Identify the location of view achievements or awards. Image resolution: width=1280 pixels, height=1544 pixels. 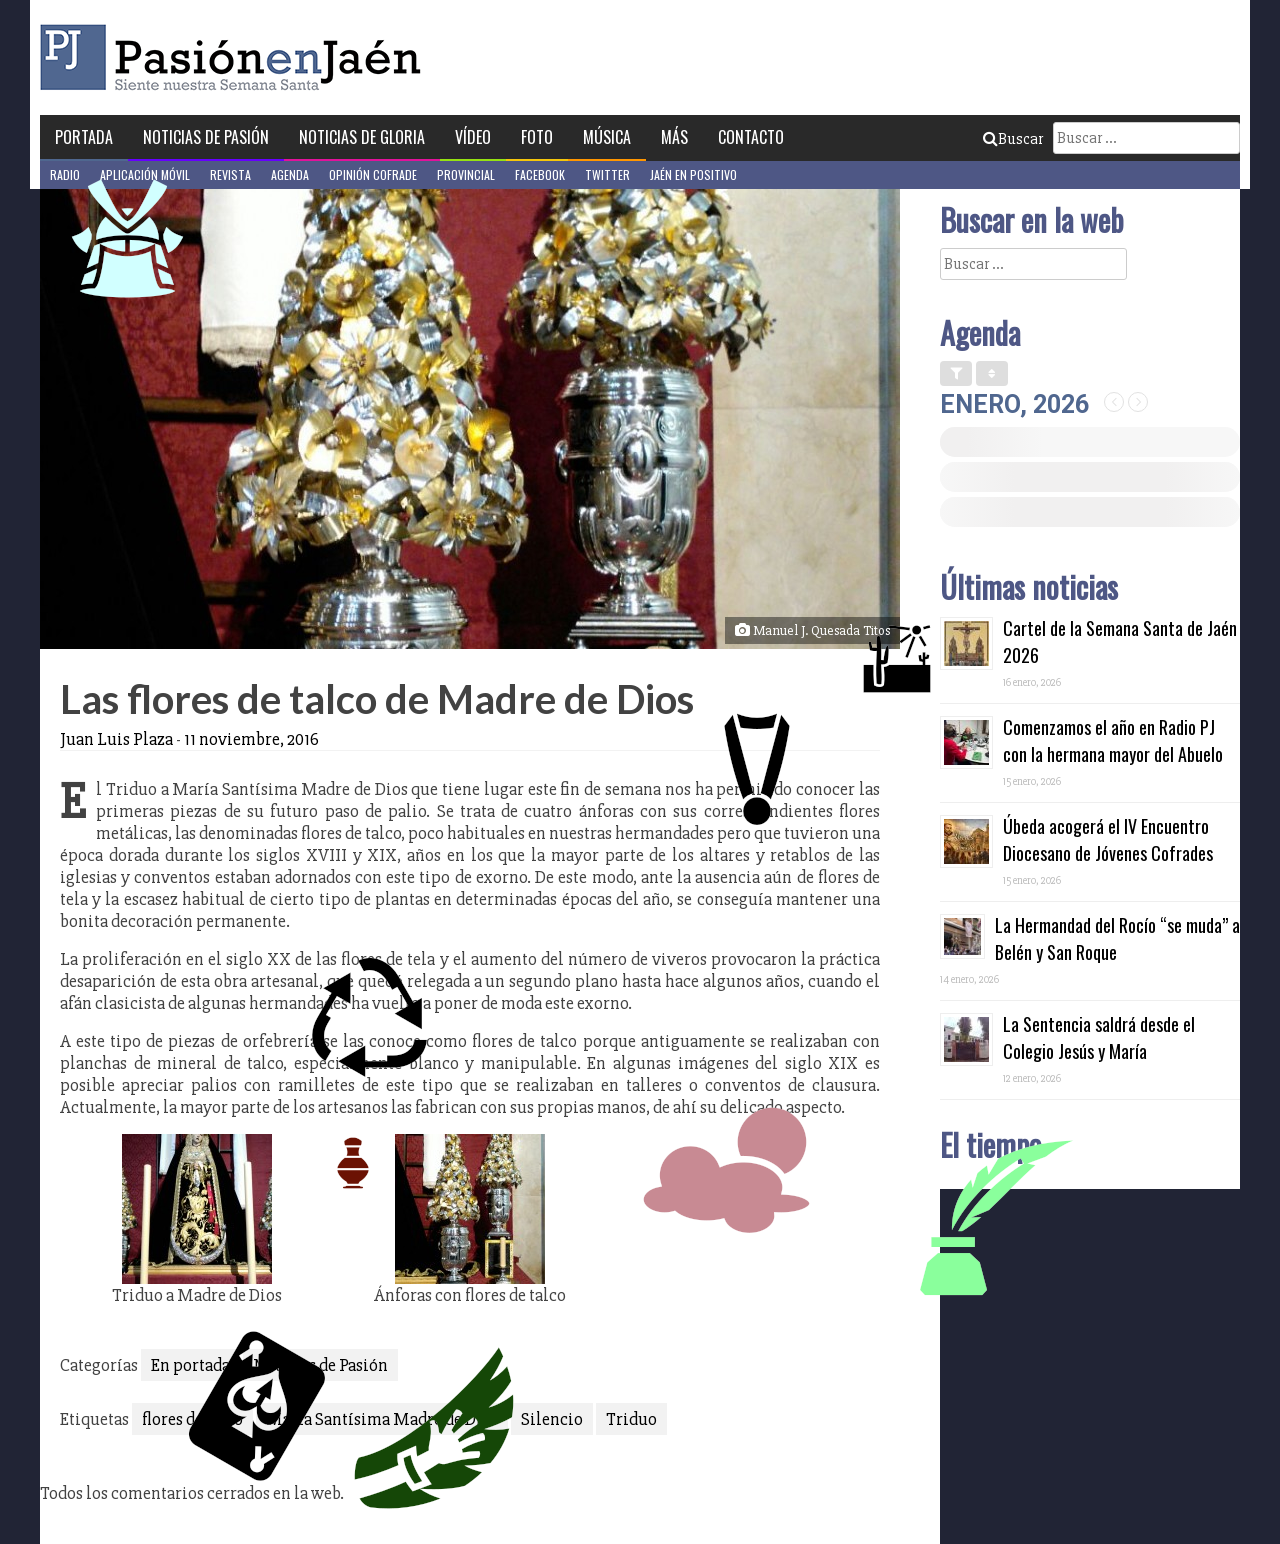
(757, 768).